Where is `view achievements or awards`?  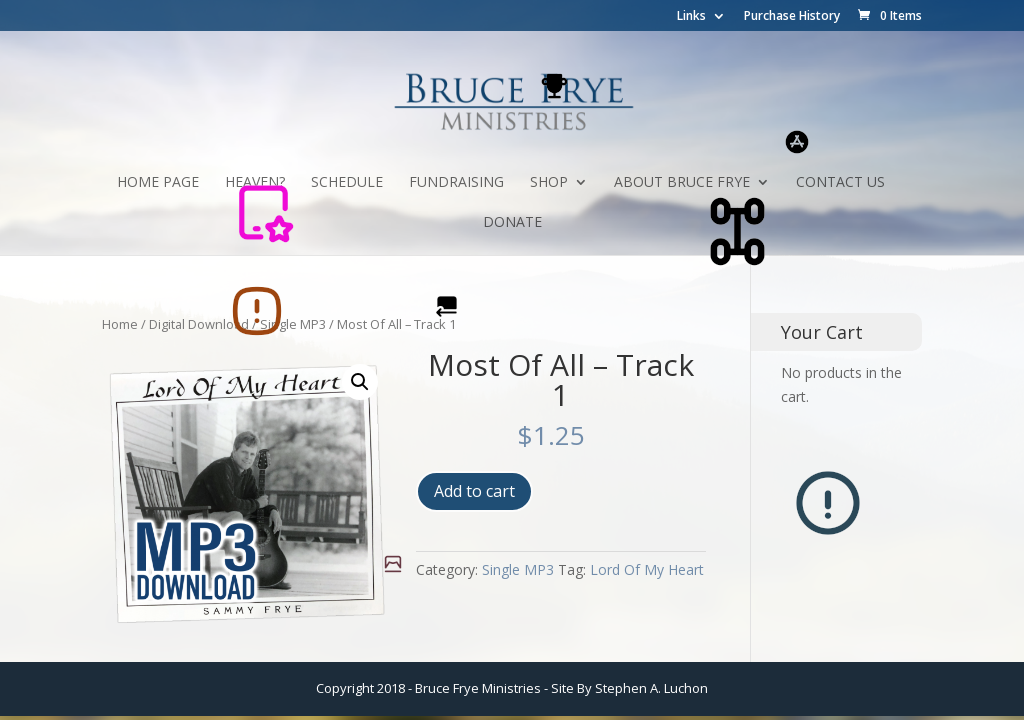
view achievements or awards is located at coordinates (554, 85).